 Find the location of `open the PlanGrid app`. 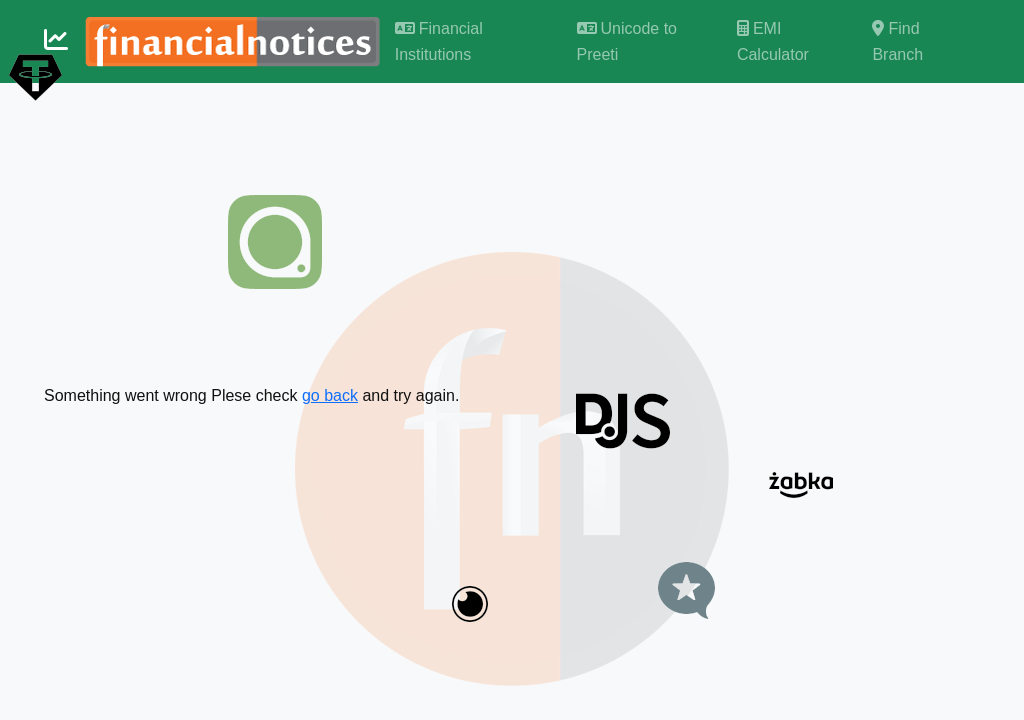

open the PlanGrid app is located at coordinates (275, 242).